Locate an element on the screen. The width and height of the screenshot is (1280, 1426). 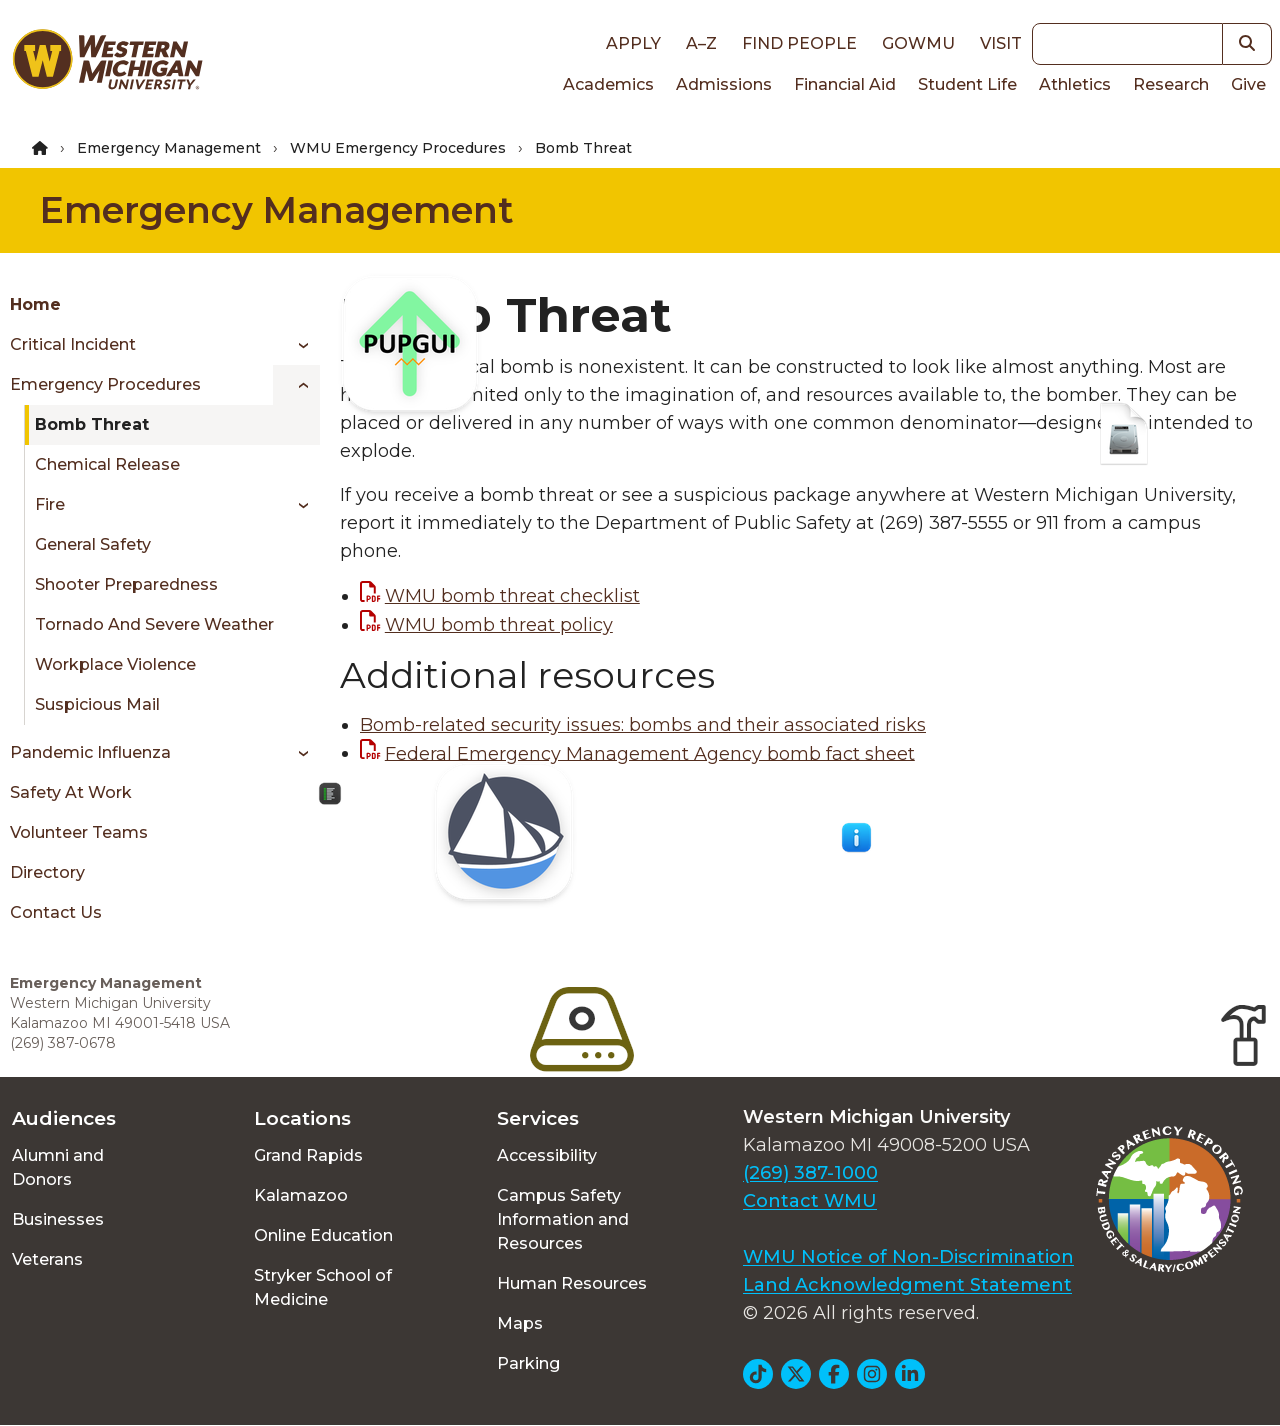
indicates a firewire-connected hard drive is located at coordinates (582, 1026).